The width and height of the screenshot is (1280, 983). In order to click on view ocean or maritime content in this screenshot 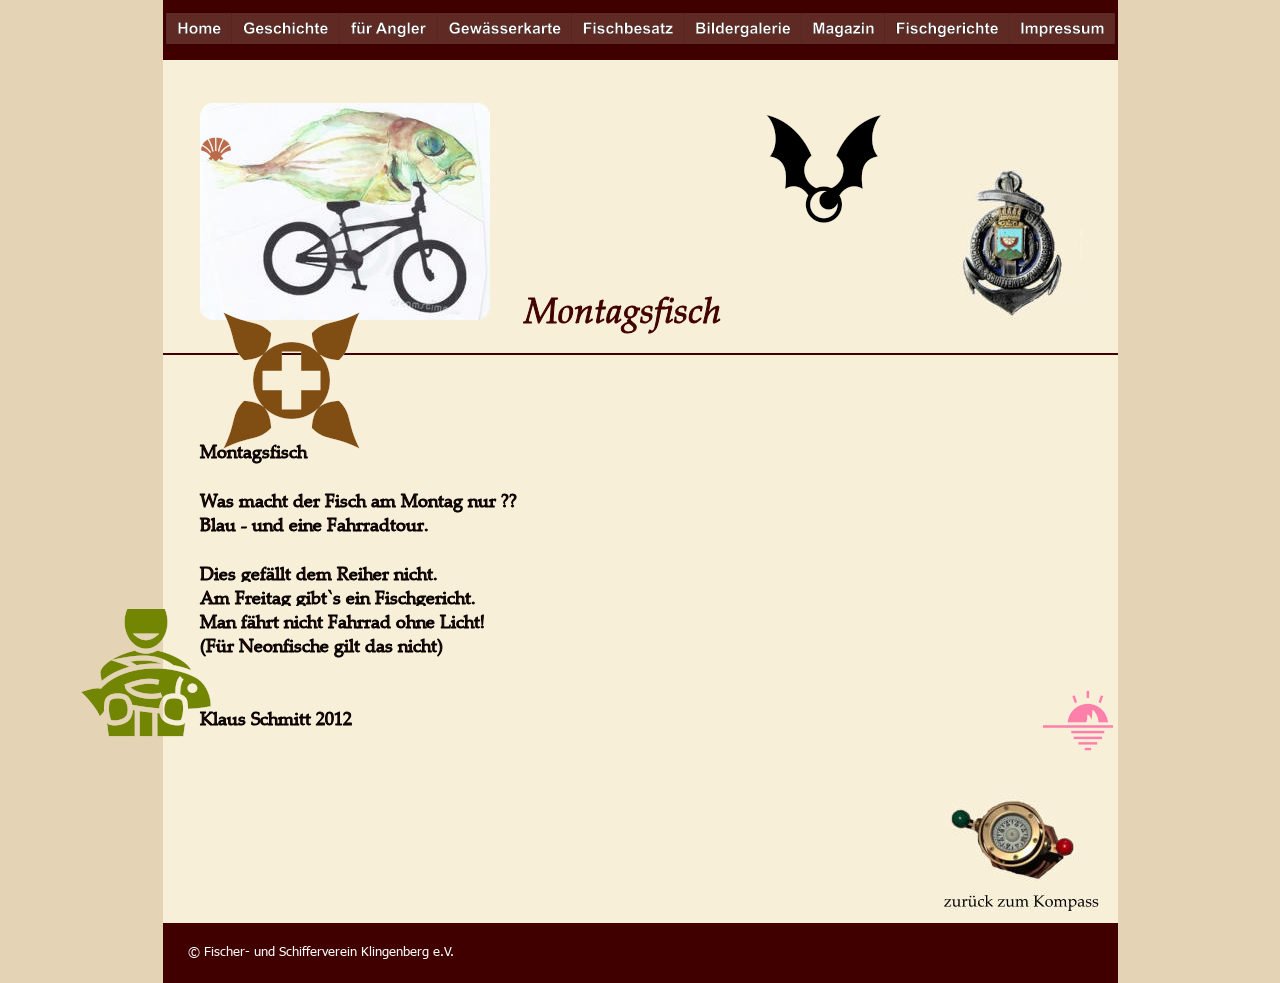, I will do `click(1078, 717)`.